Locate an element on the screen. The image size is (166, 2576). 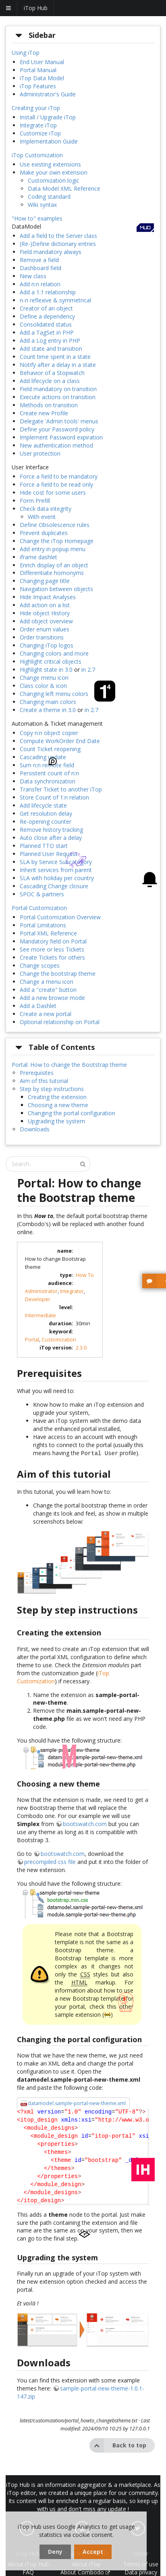
visit the Indie Hackers community is located at coordinates (143, 2170).